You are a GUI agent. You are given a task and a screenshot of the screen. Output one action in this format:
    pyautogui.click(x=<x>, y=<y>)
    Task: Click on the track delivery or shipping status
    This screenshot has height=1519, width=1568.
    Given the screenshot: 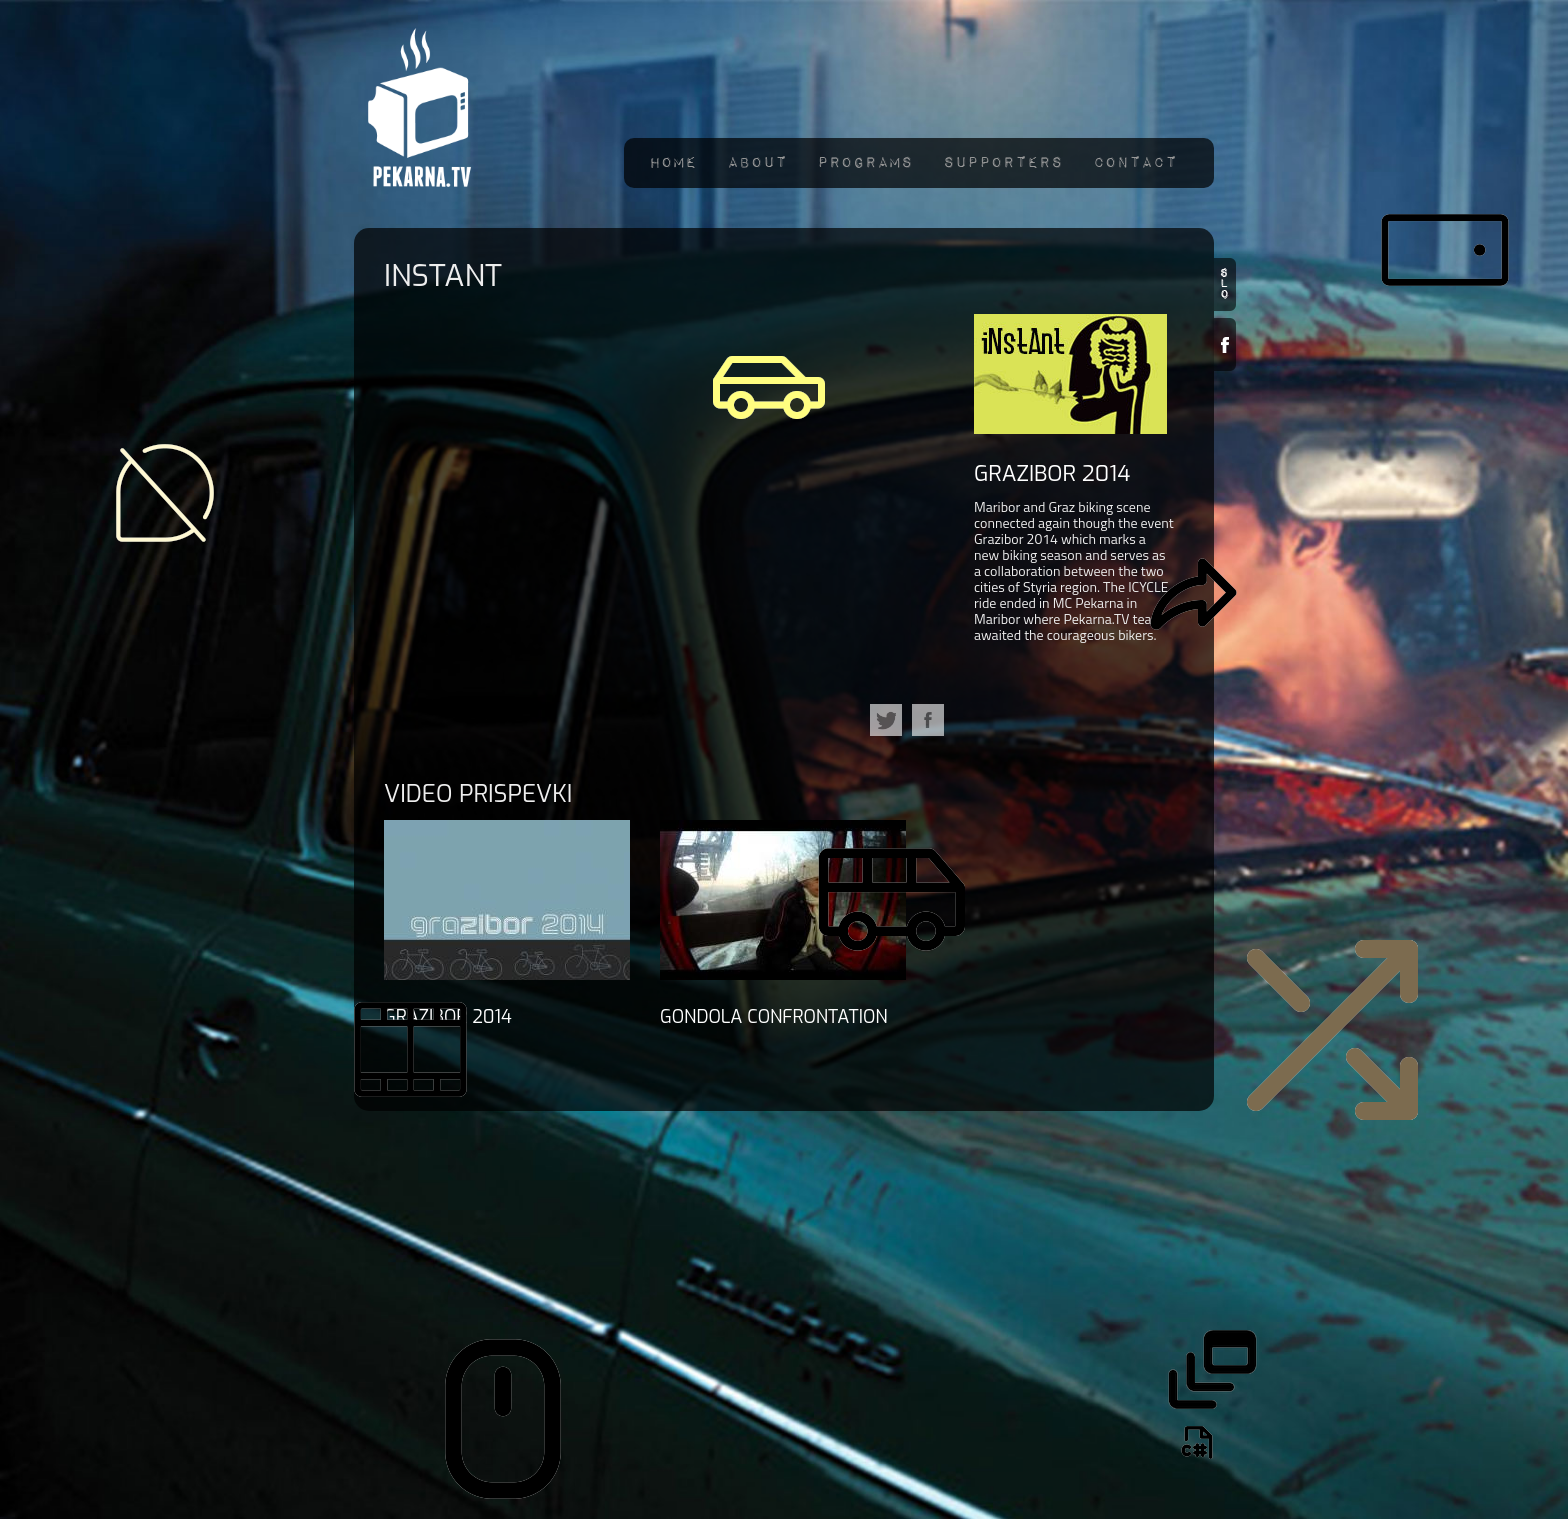 What is the action you would take?
    pyautogui.click(x=887, y=897)
    